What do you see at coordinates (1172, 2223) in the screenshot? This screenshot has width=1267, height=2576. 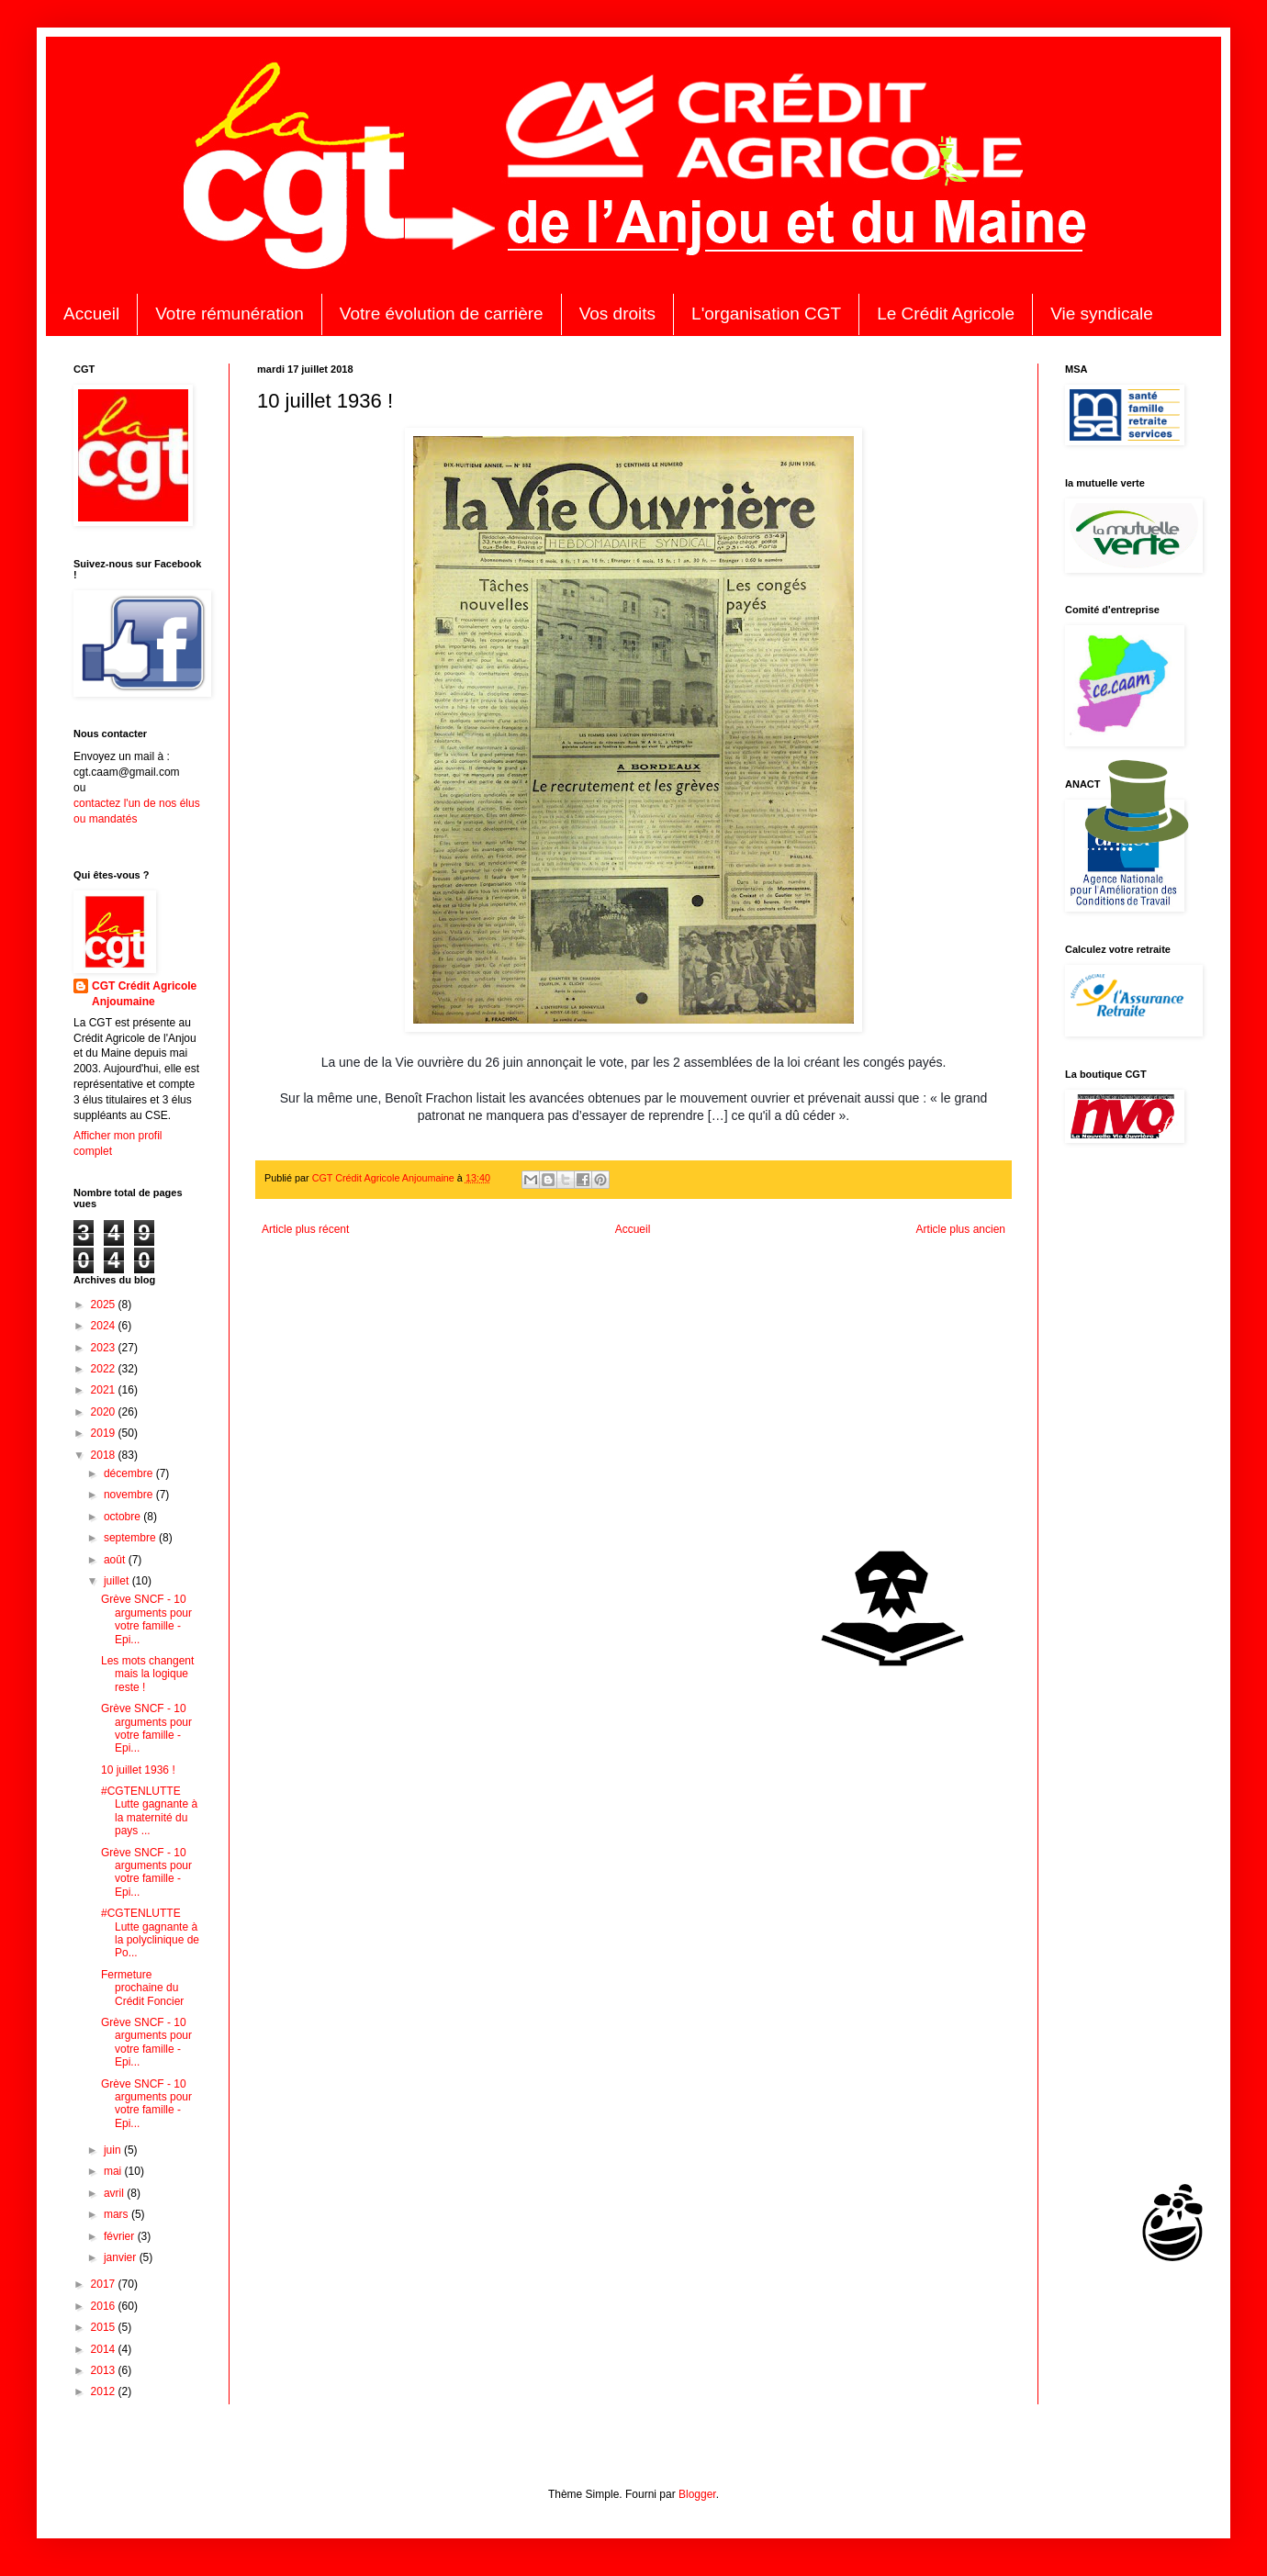 I see `collect nectar or fruit rewards in-game` at bounding box center [1172, 2223].